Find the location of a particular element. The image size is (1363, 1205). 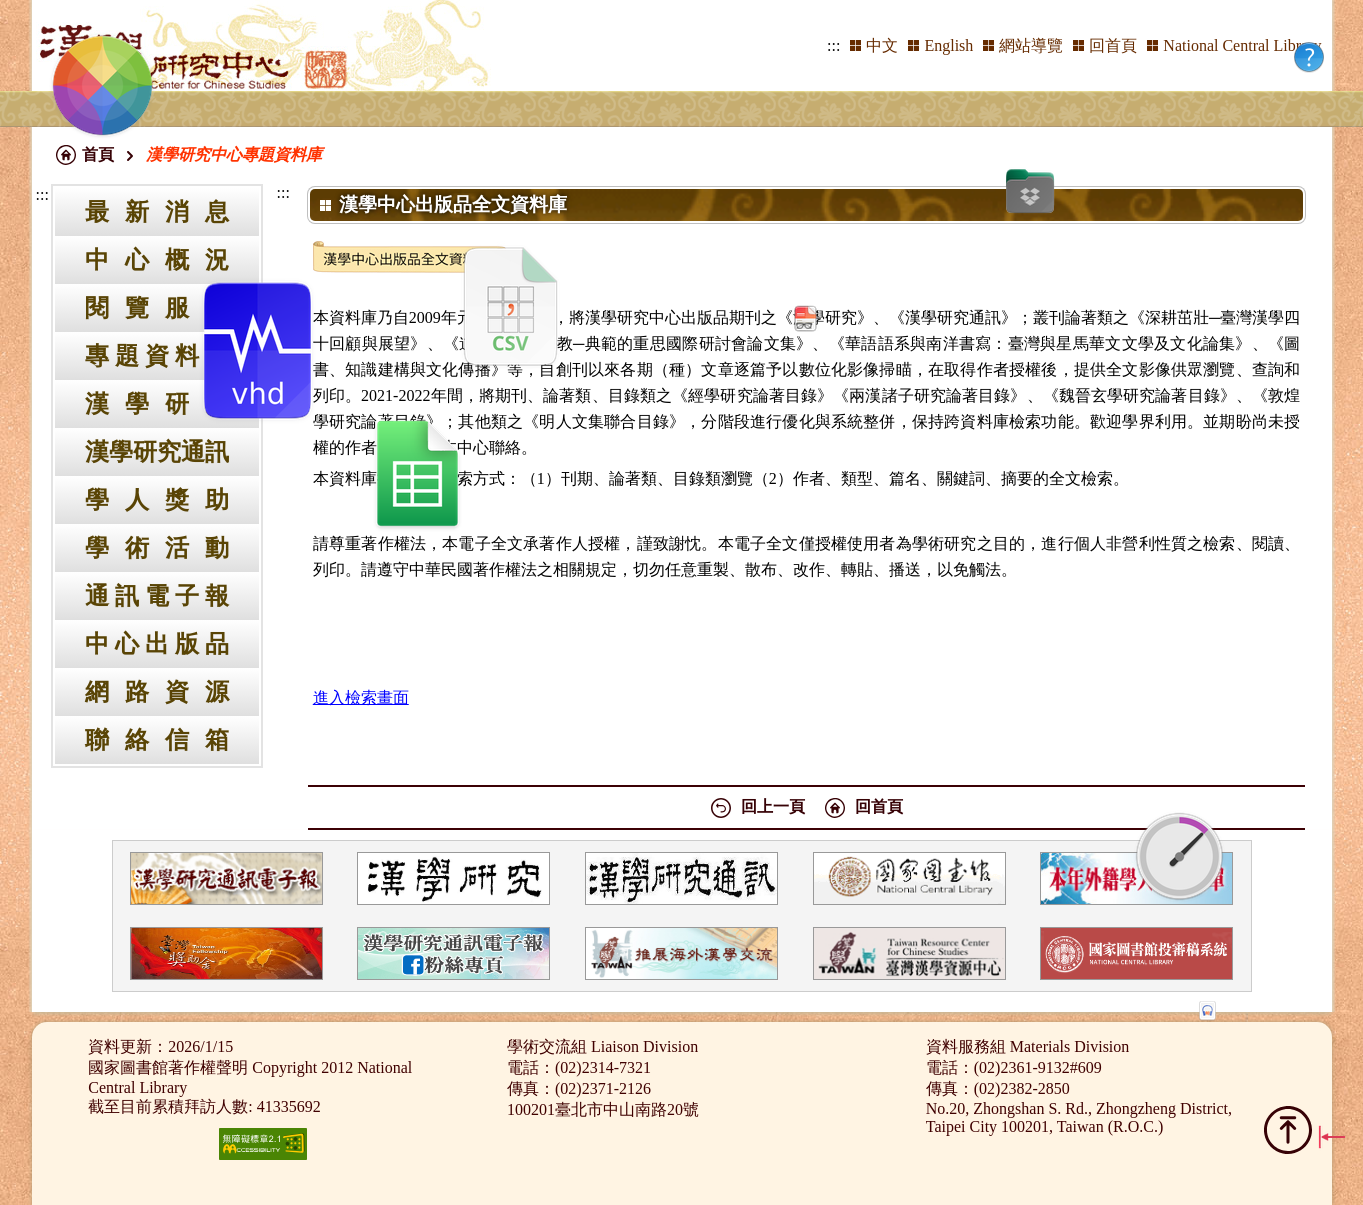

open a google sheets document is located at coordinates (417, 475).